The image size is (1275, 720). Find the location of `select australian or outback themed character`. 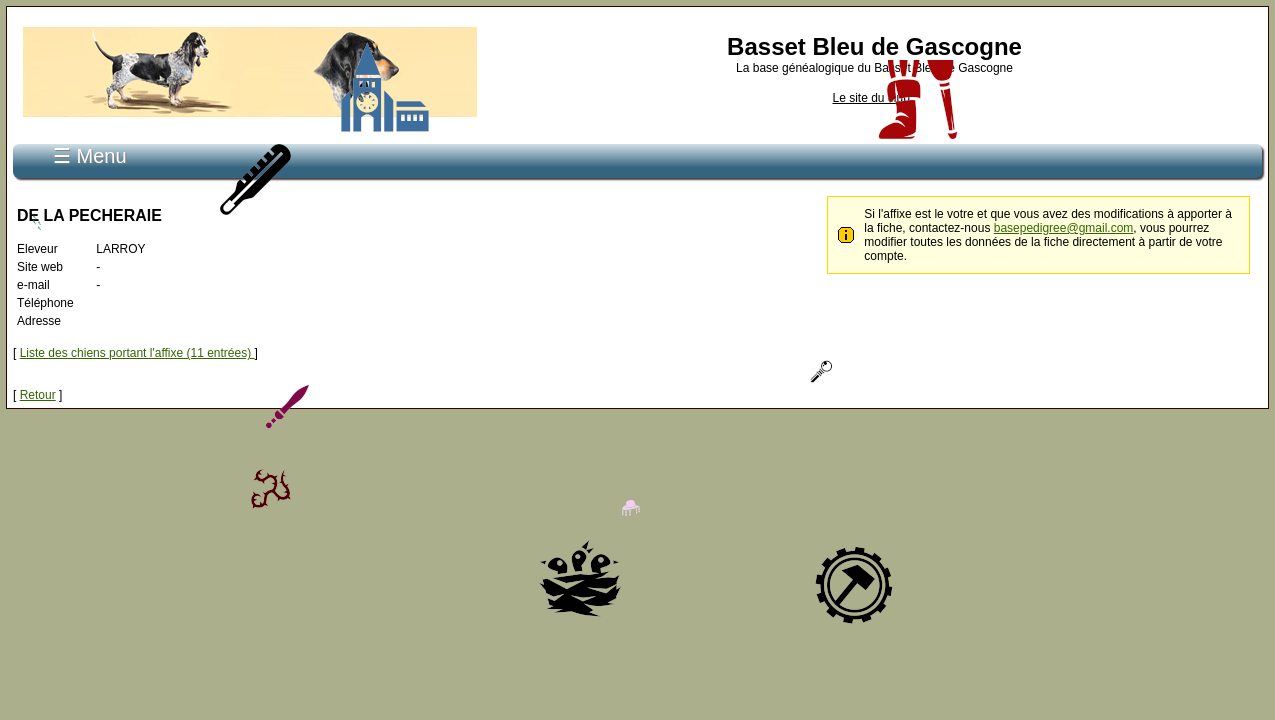

select australian or outback themed character is located at coordinates (631, 508).